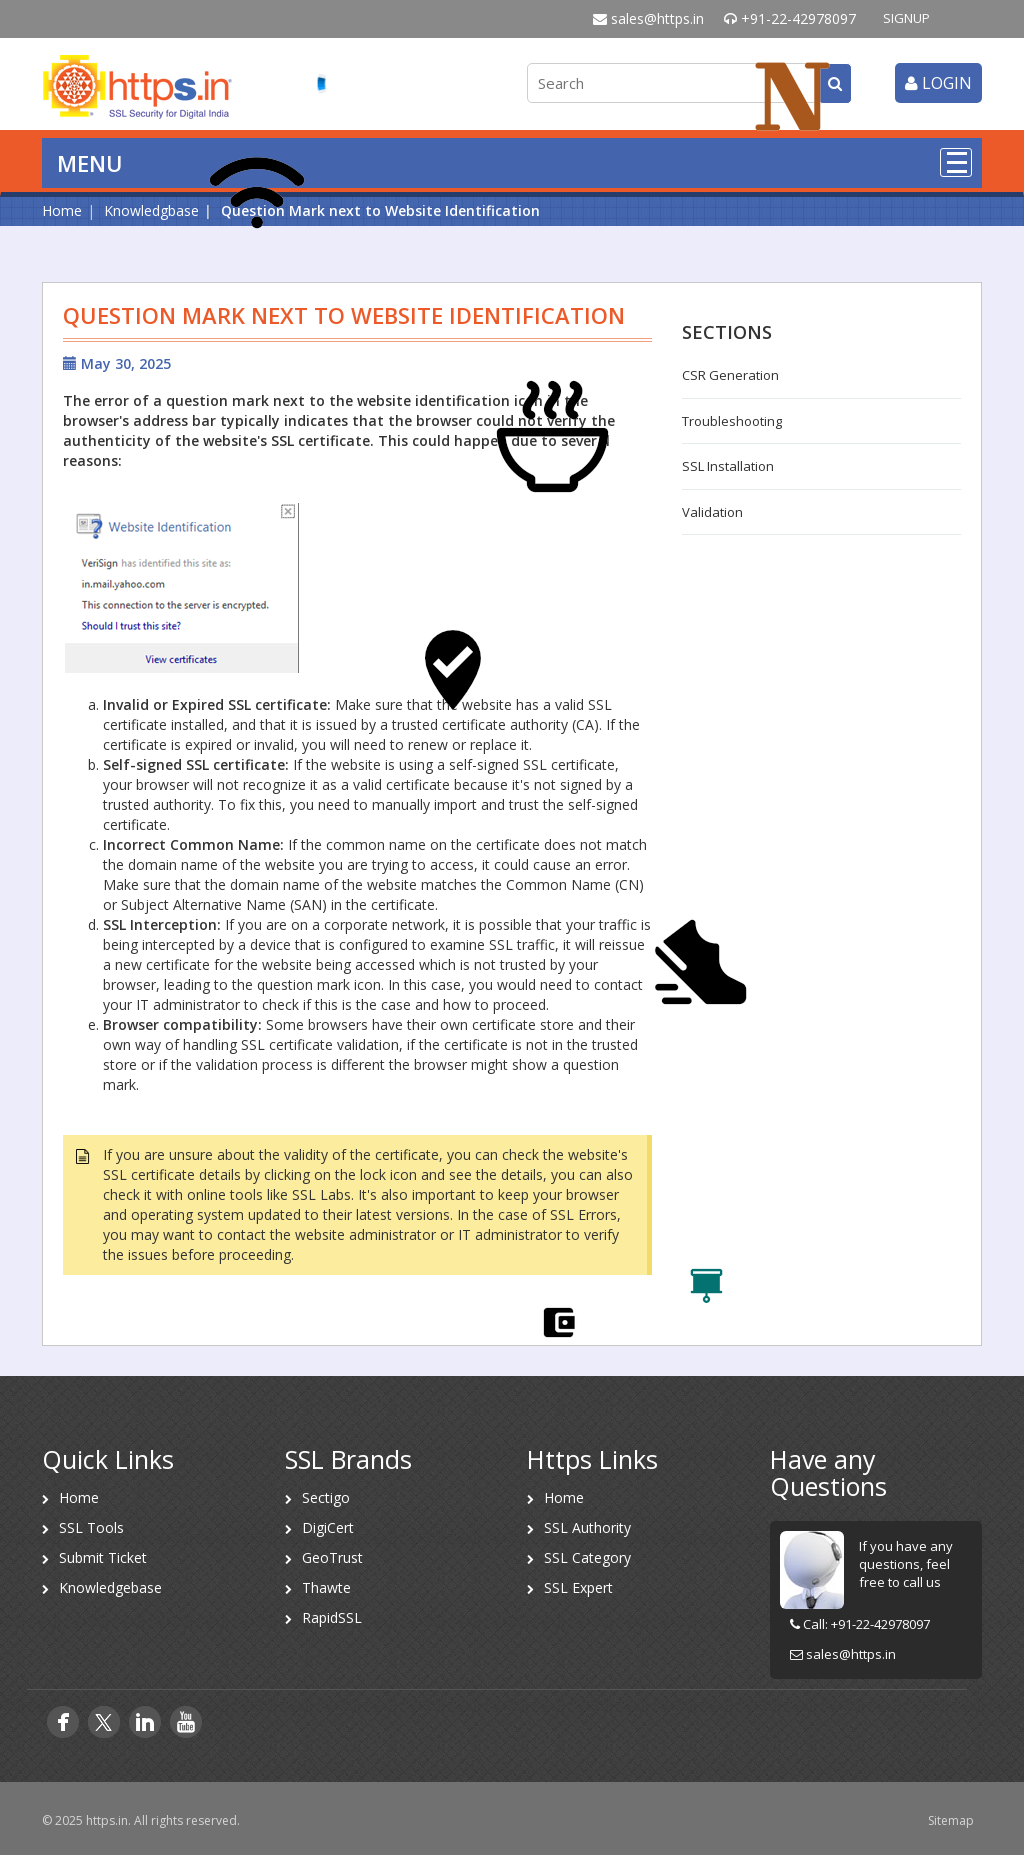 This screenshot has width=1024, height=1855. What do you see at coordinates (552, 436) in the screenshot?
I see `view food or meal options` at bounding box center [552, 436].